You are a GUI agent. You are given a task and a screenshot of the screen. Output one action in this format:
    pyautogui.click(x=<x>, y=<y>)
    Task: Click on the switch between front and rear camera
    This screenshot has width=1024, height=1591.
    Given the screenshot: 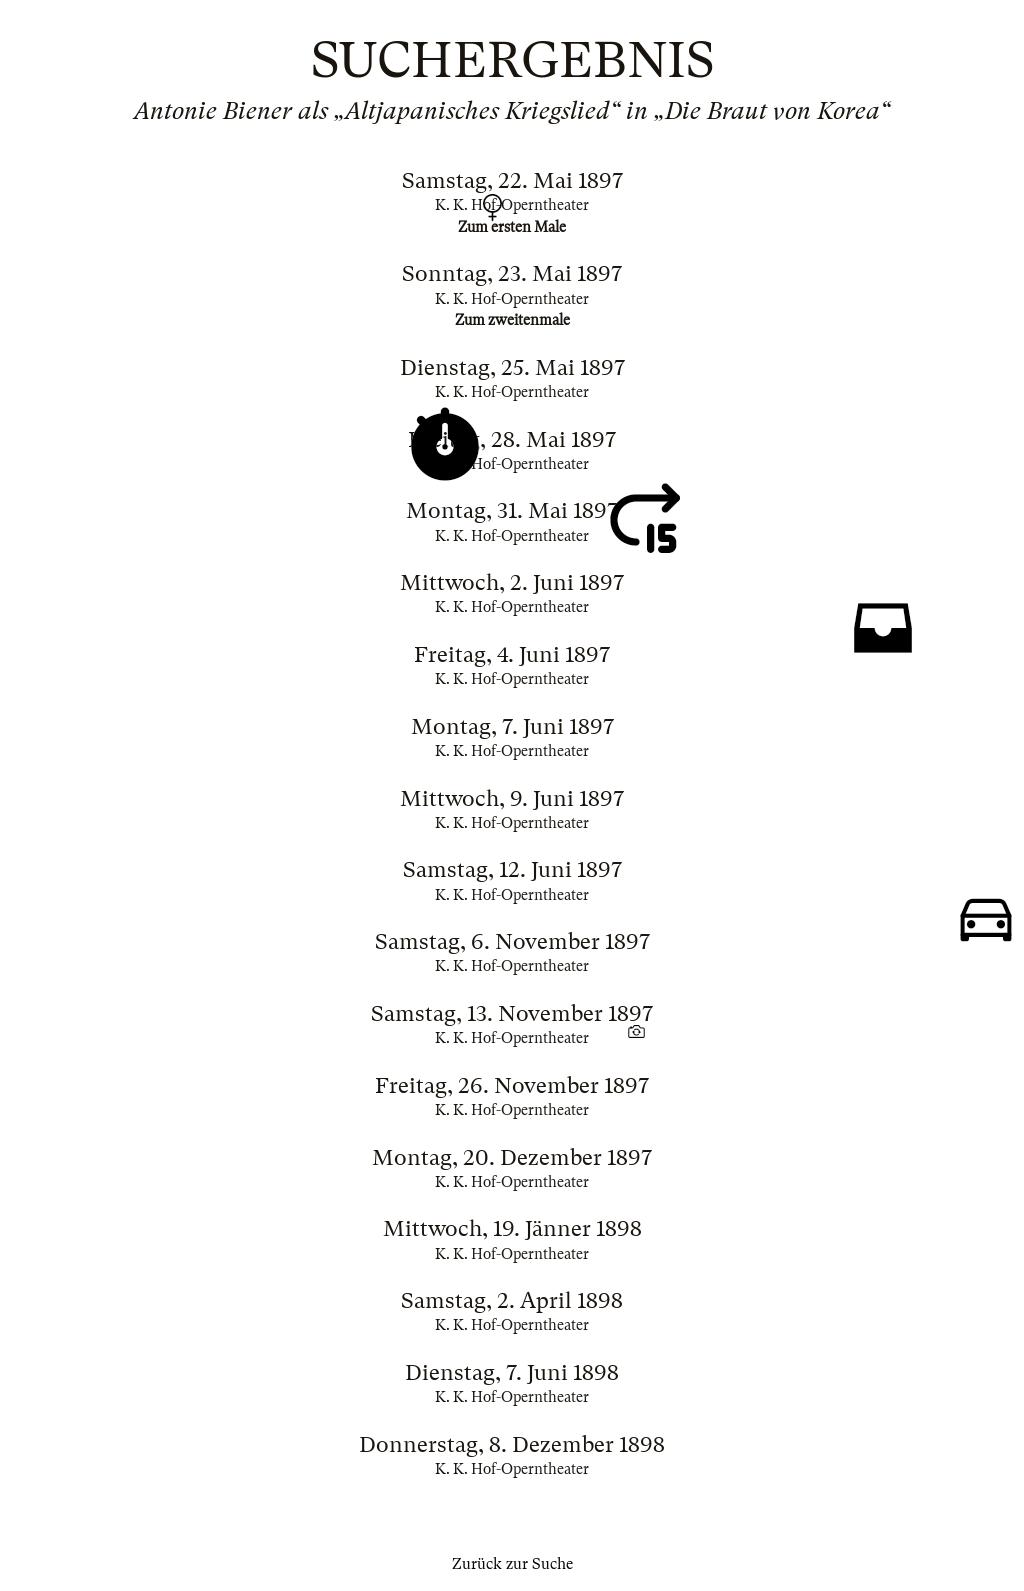 What is the action you would take?
    pyautogui.click(x=636, y=1031)
    